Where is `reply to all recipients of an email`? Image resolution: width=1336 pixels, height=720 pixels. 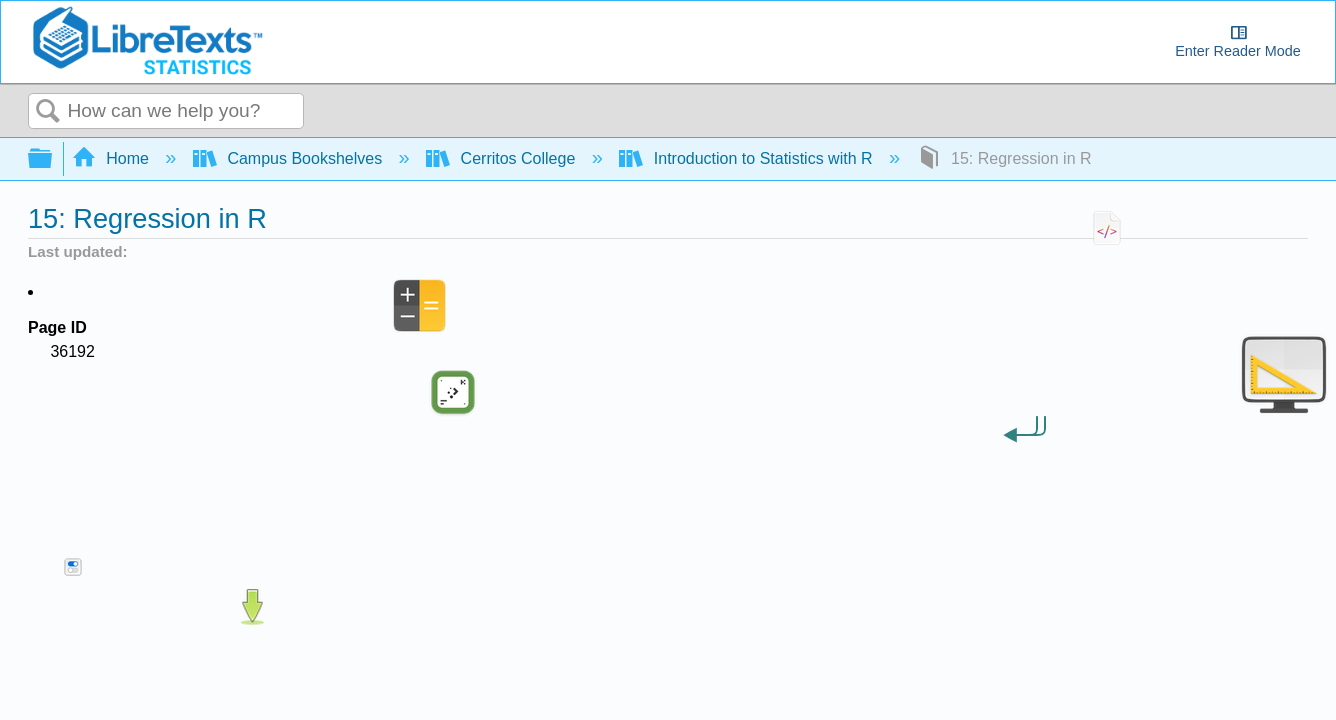 reply to all recipients of an email is located at coordinates (1024, 426).